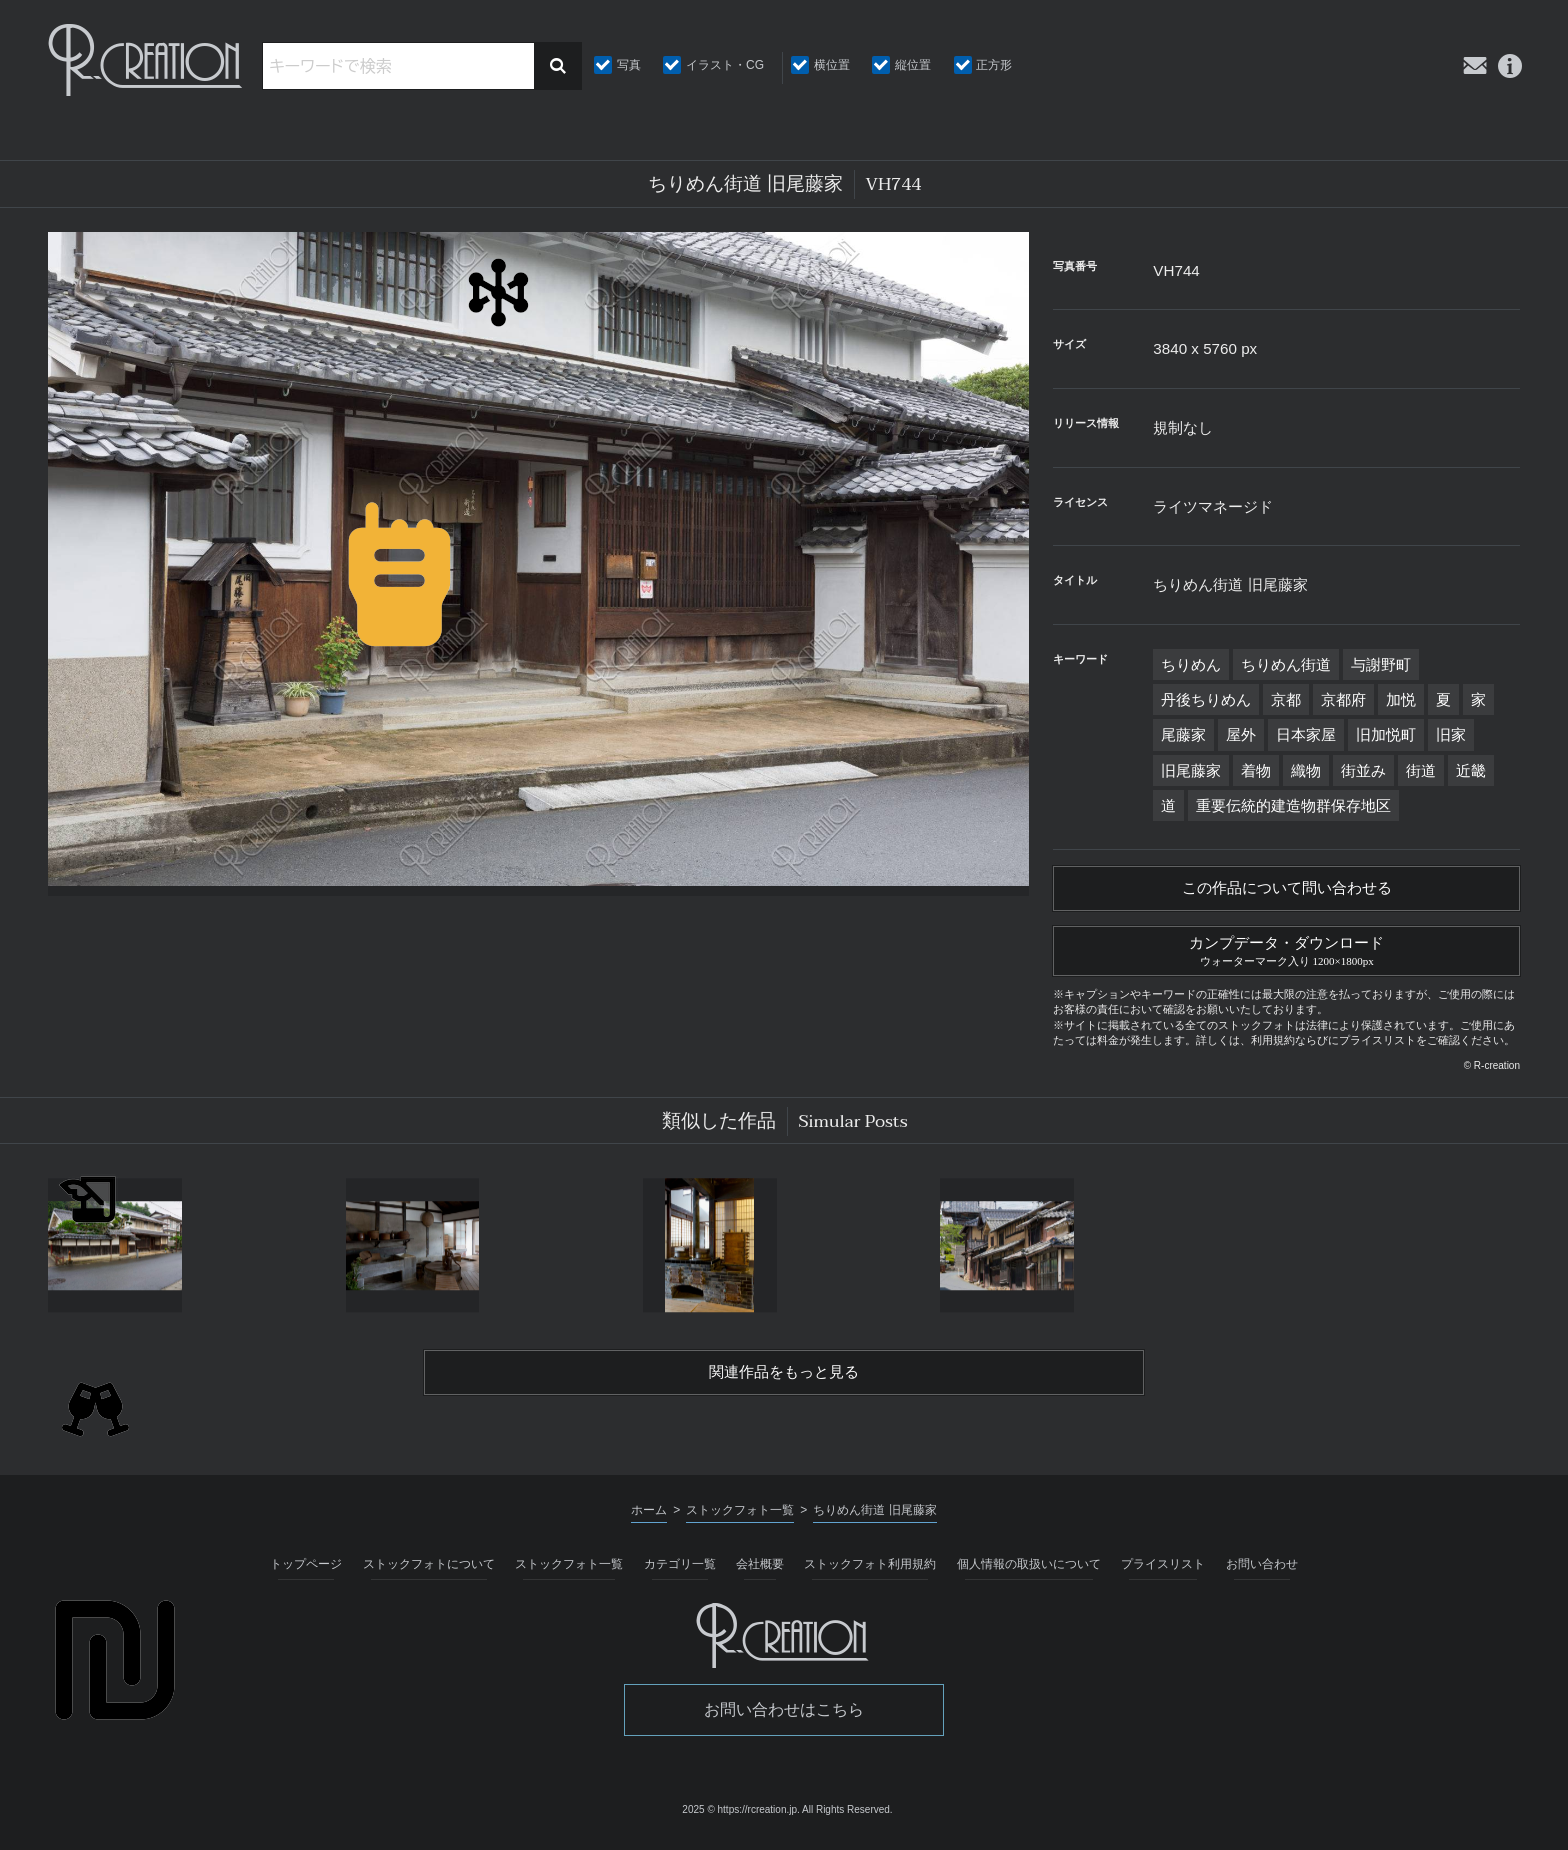 The height and width of the screenshot is (1850, 1568). Describe the element at coordinates (89, 1199) in the screenshot. I see `view document history or revisions` at that location.